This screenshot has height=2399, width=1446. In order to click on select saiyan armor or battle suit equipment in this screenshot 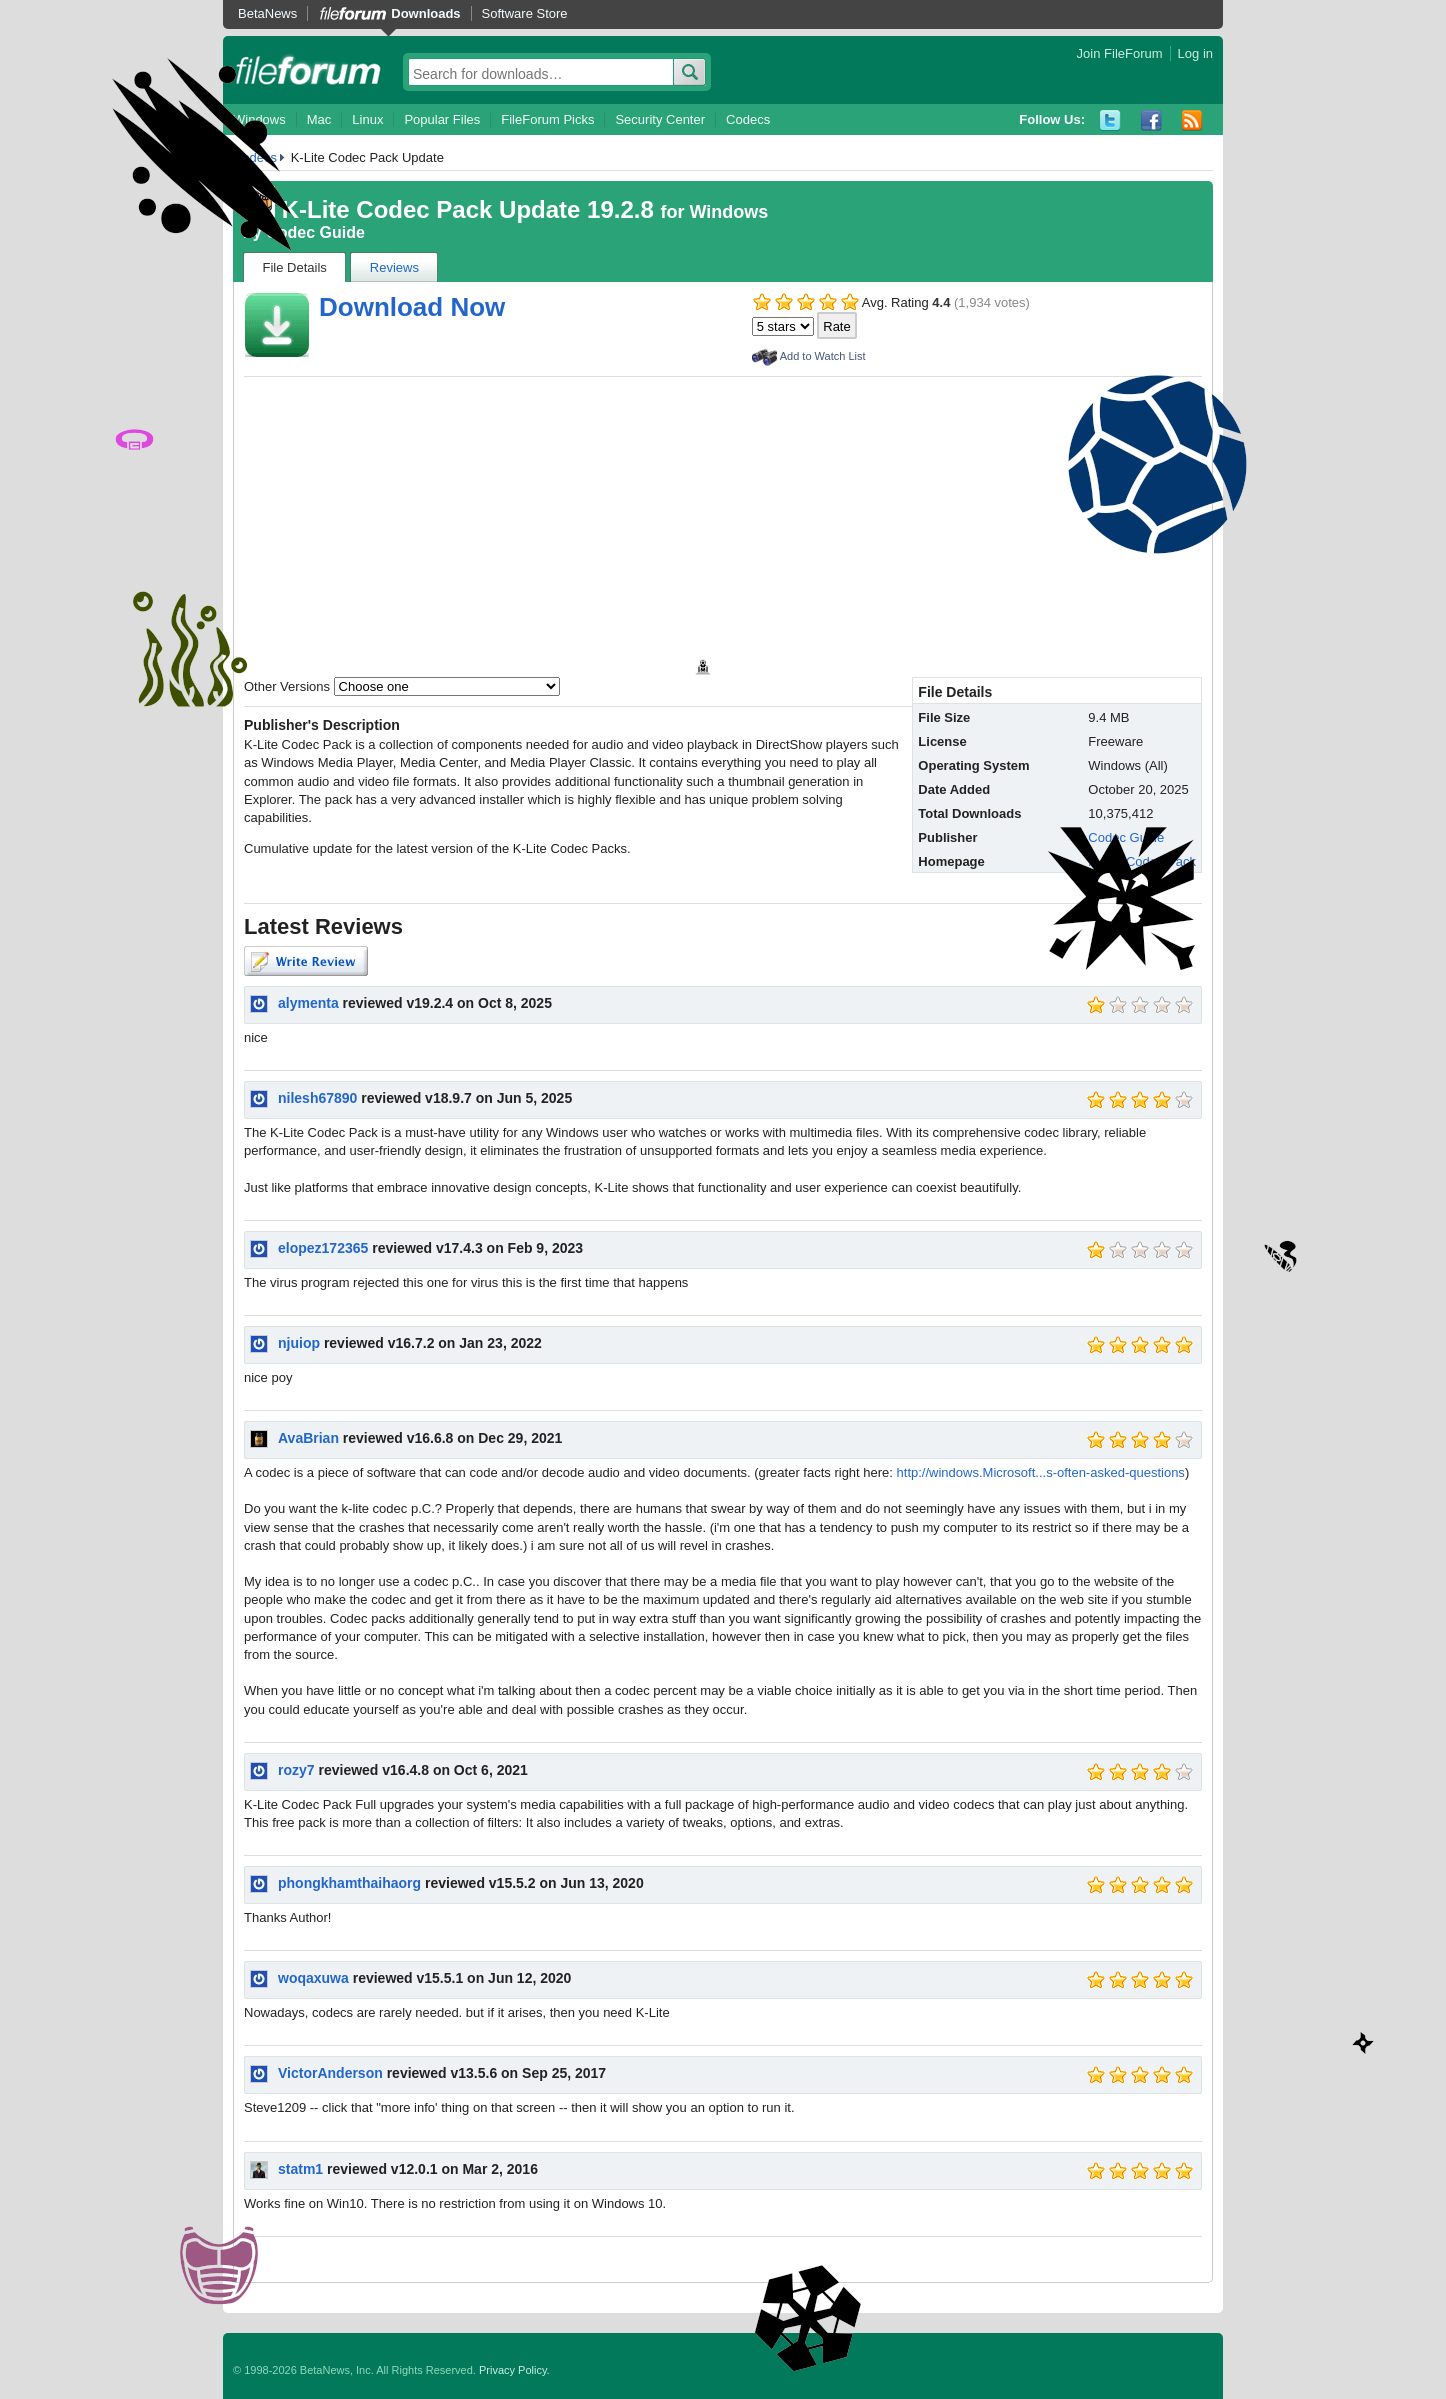, I will do `click(219, 2264)`.